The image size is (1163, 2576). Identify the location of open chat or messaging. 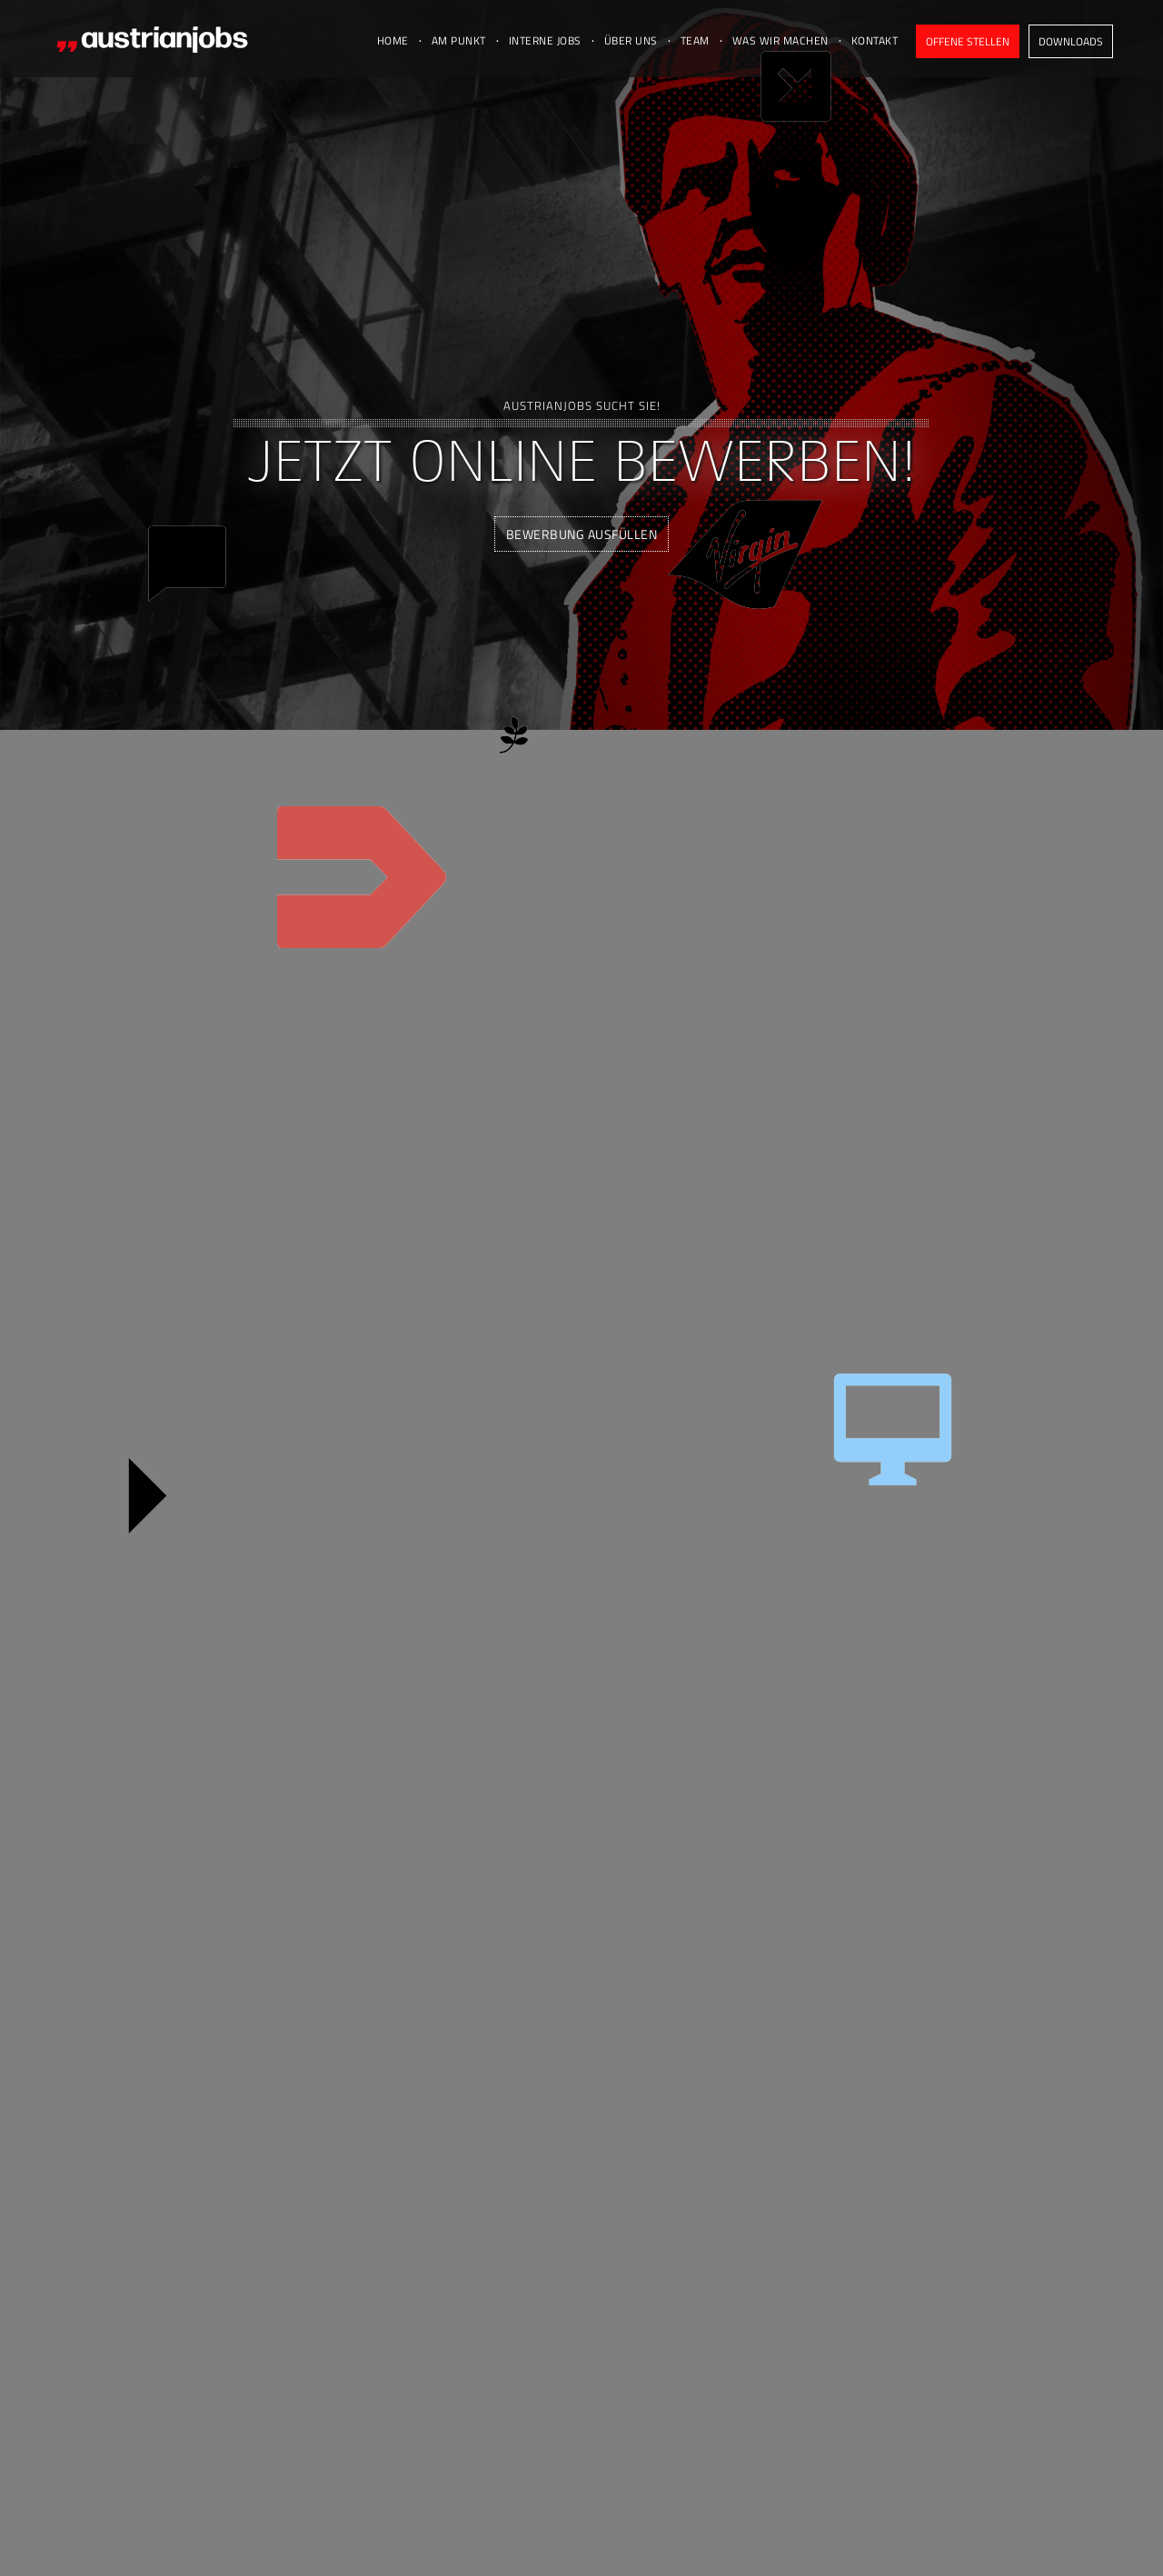
(187, 561).